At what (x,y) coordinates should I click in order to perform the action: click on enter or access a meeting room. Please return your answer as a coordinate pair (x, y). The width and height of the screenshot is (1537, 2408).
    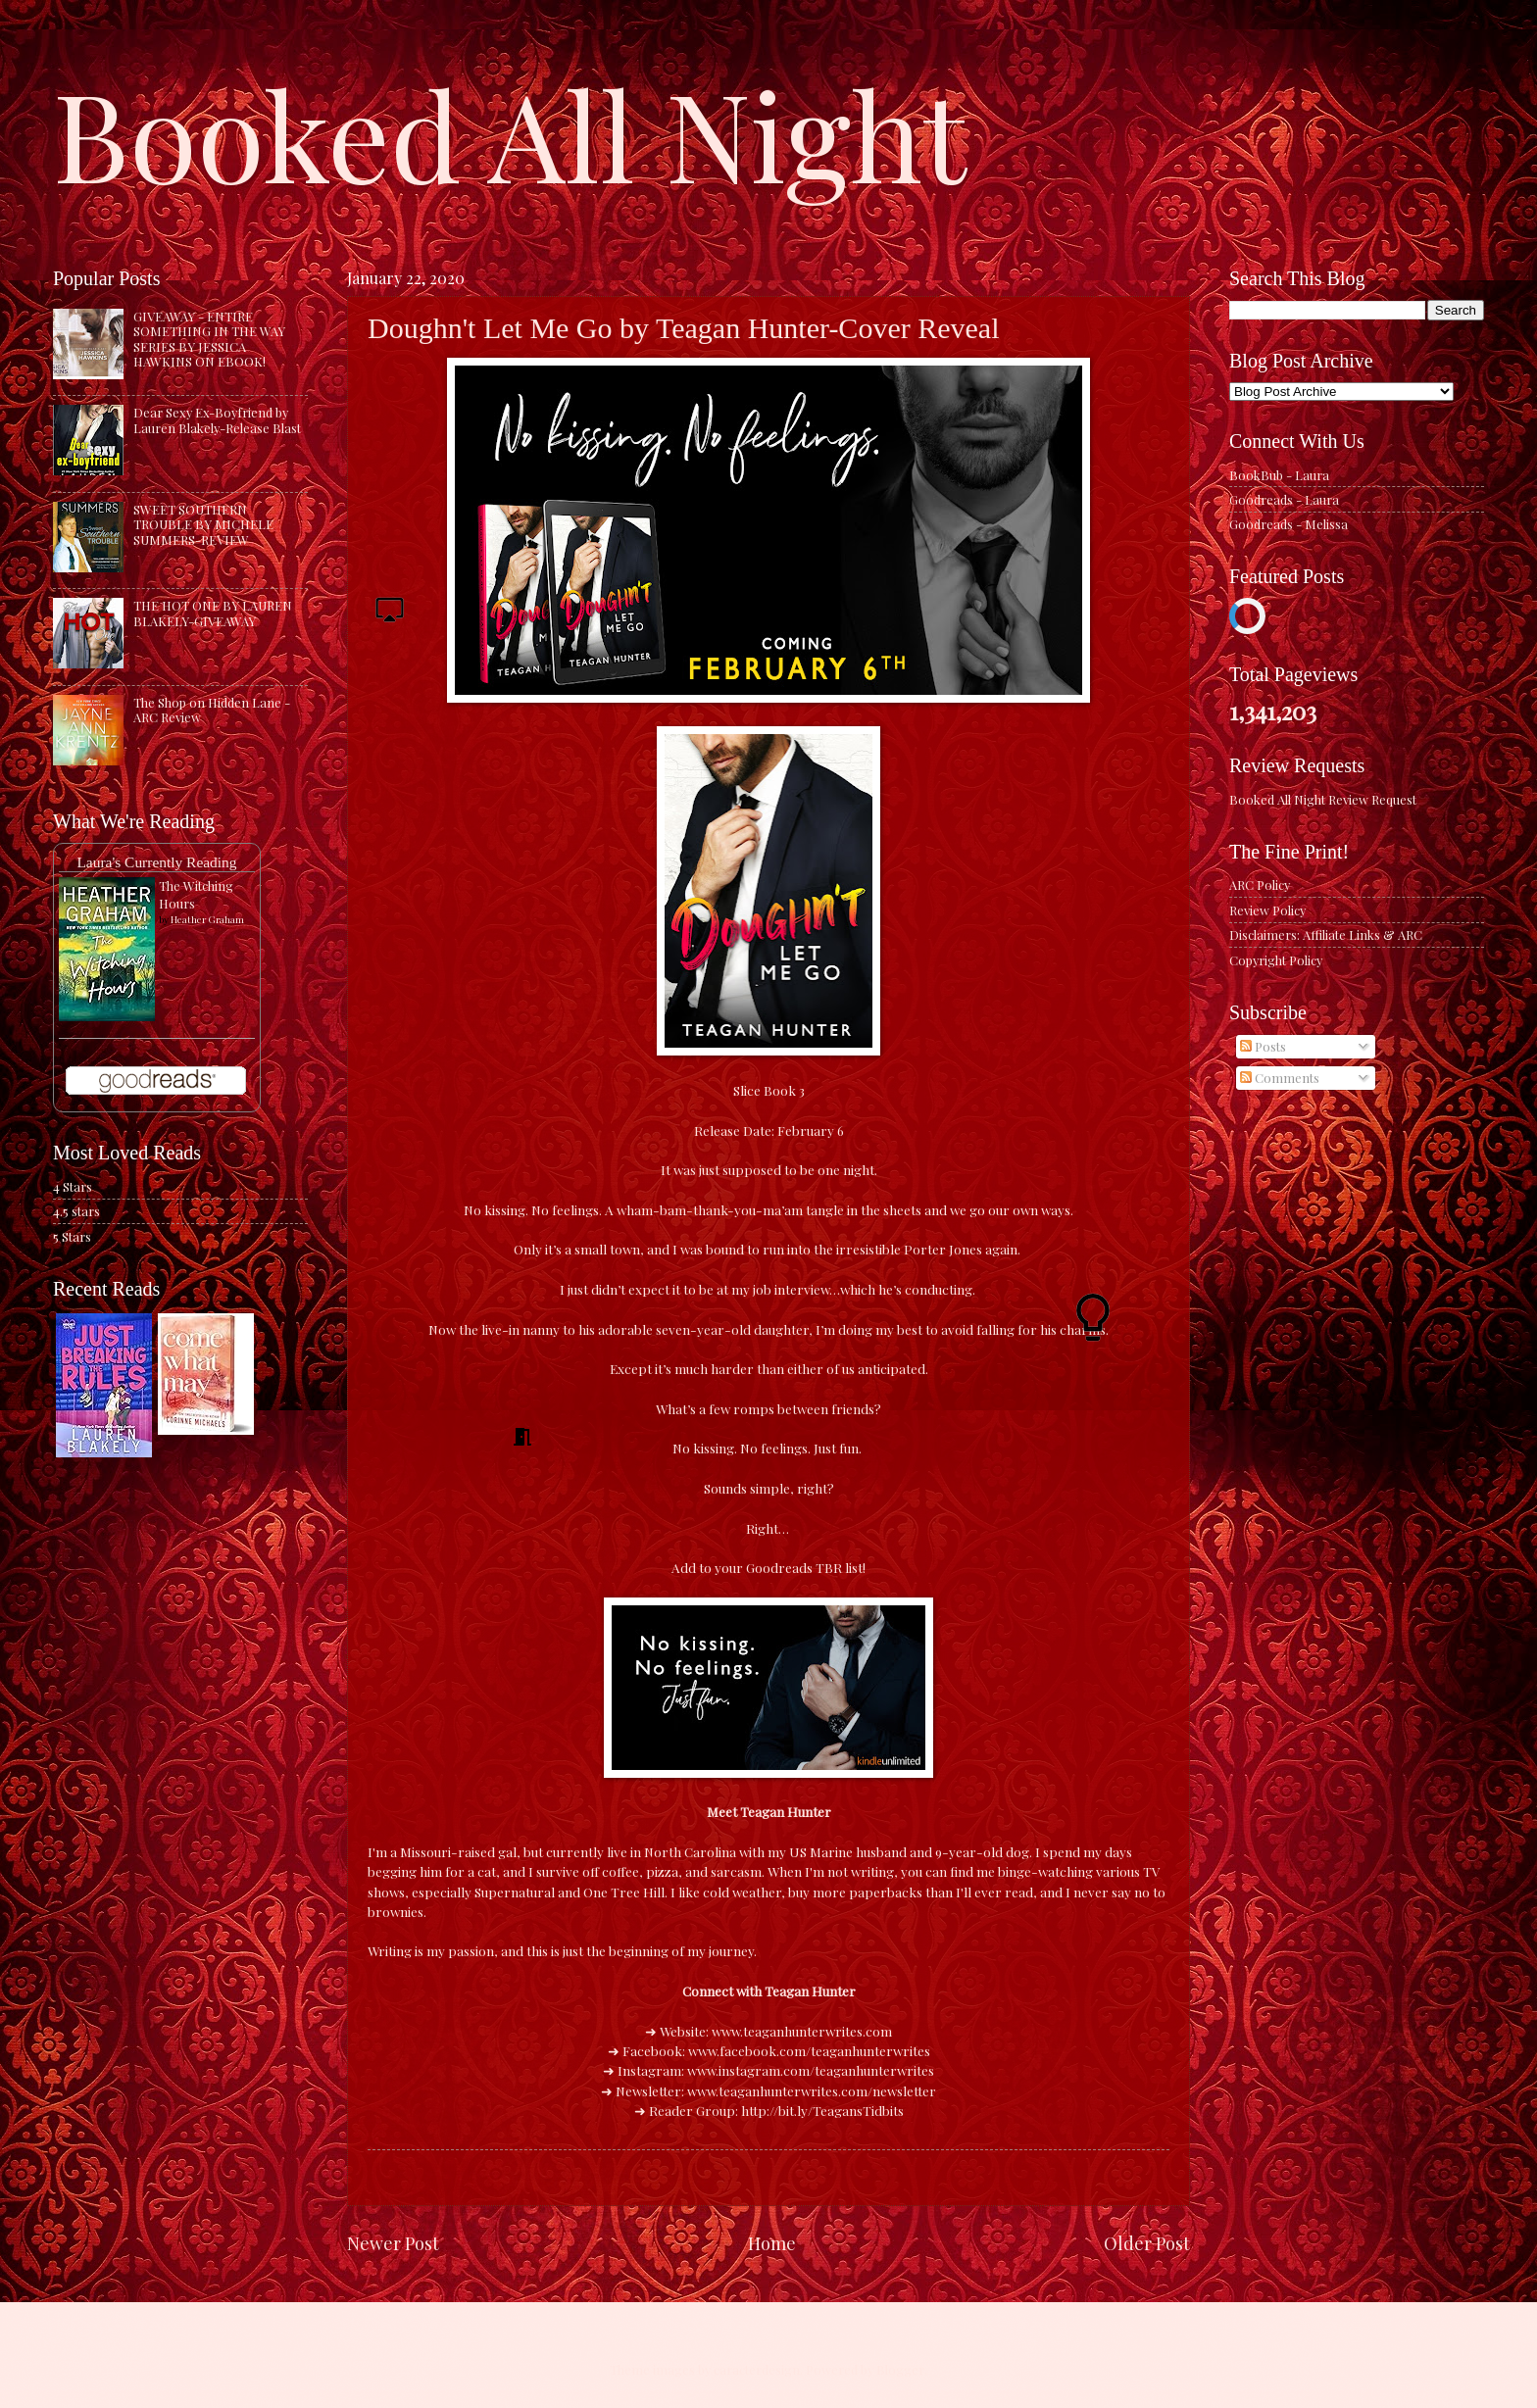
    Looking at the image, I should click on (522, 1437).